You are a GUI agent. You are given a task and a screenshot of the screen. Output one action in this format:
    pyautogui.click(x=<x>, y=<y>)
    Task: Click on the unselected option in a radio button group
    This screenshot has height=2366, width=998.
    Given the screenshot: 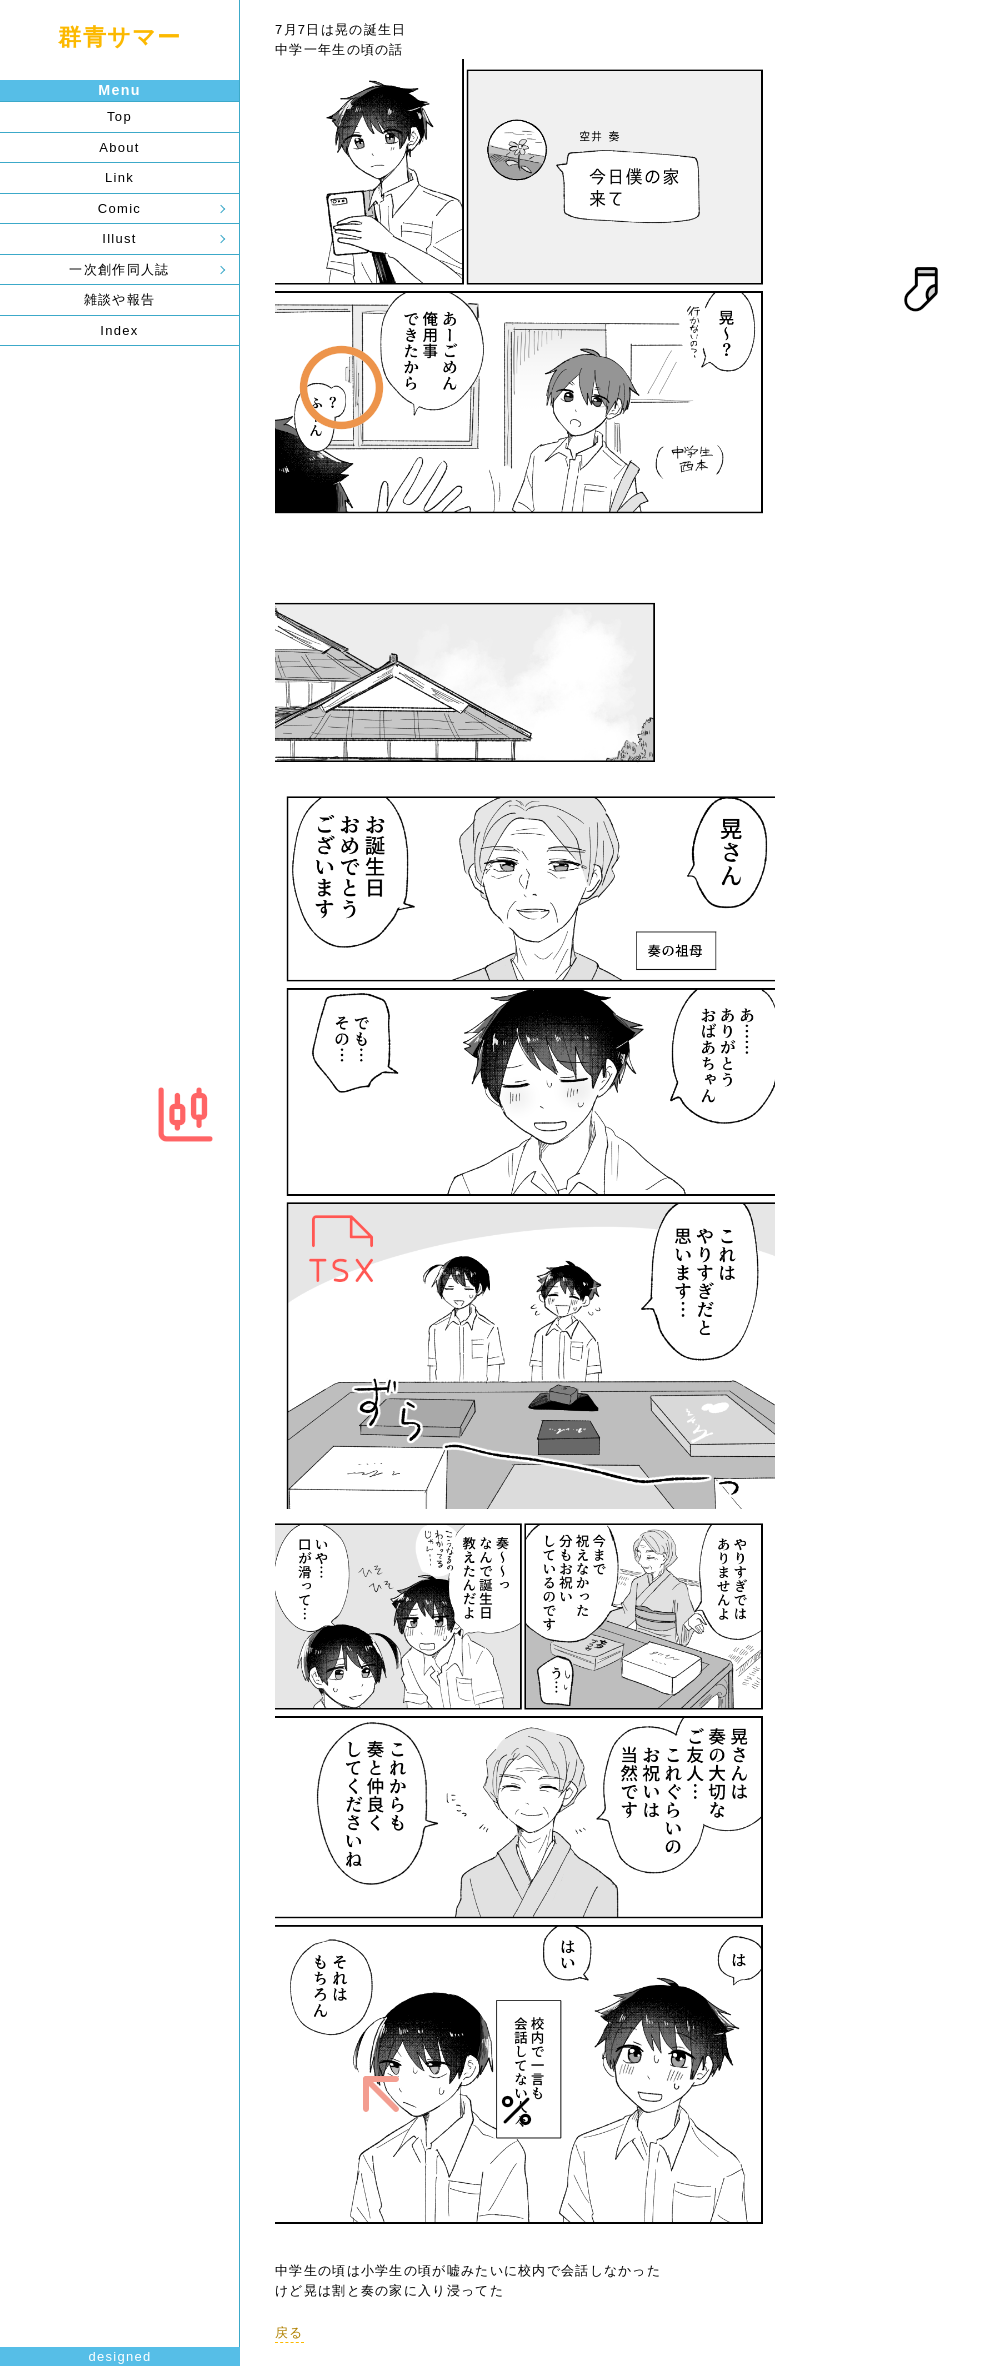 What is the action you would take?
    pyautogui.click(x=341, y=387)
    